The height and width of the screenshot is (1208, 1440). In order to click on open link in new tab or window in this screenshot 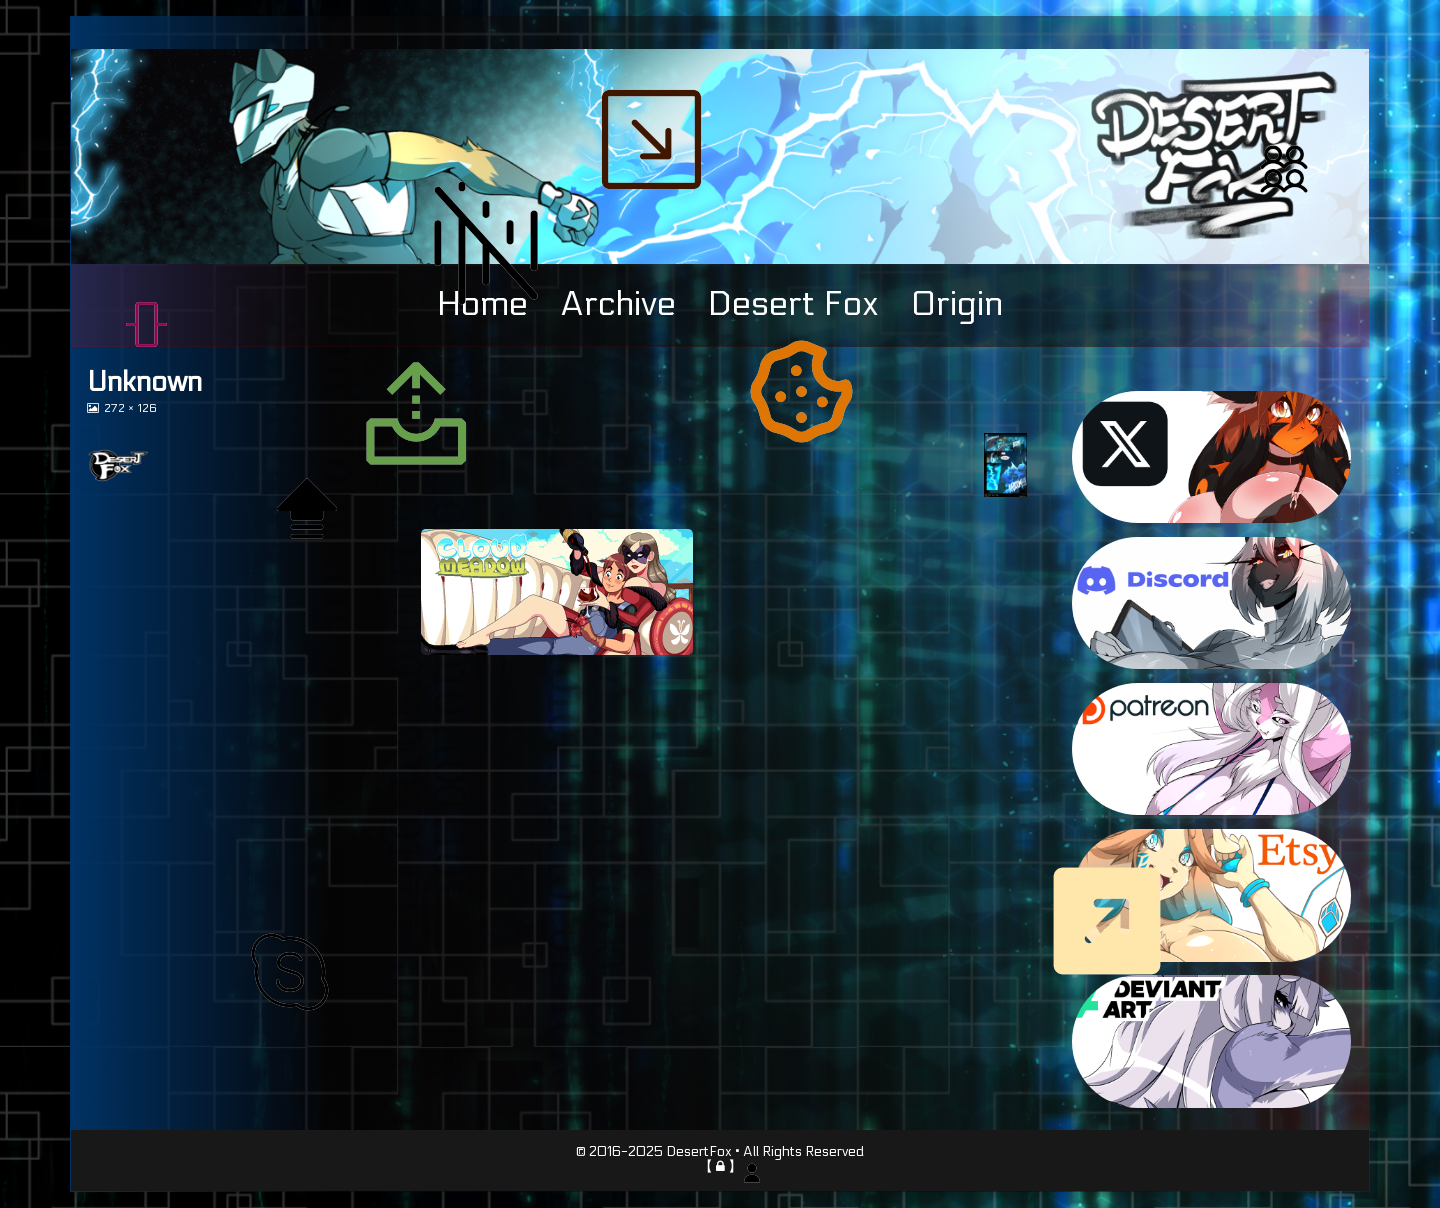, I will do `click(1107, 921)`.